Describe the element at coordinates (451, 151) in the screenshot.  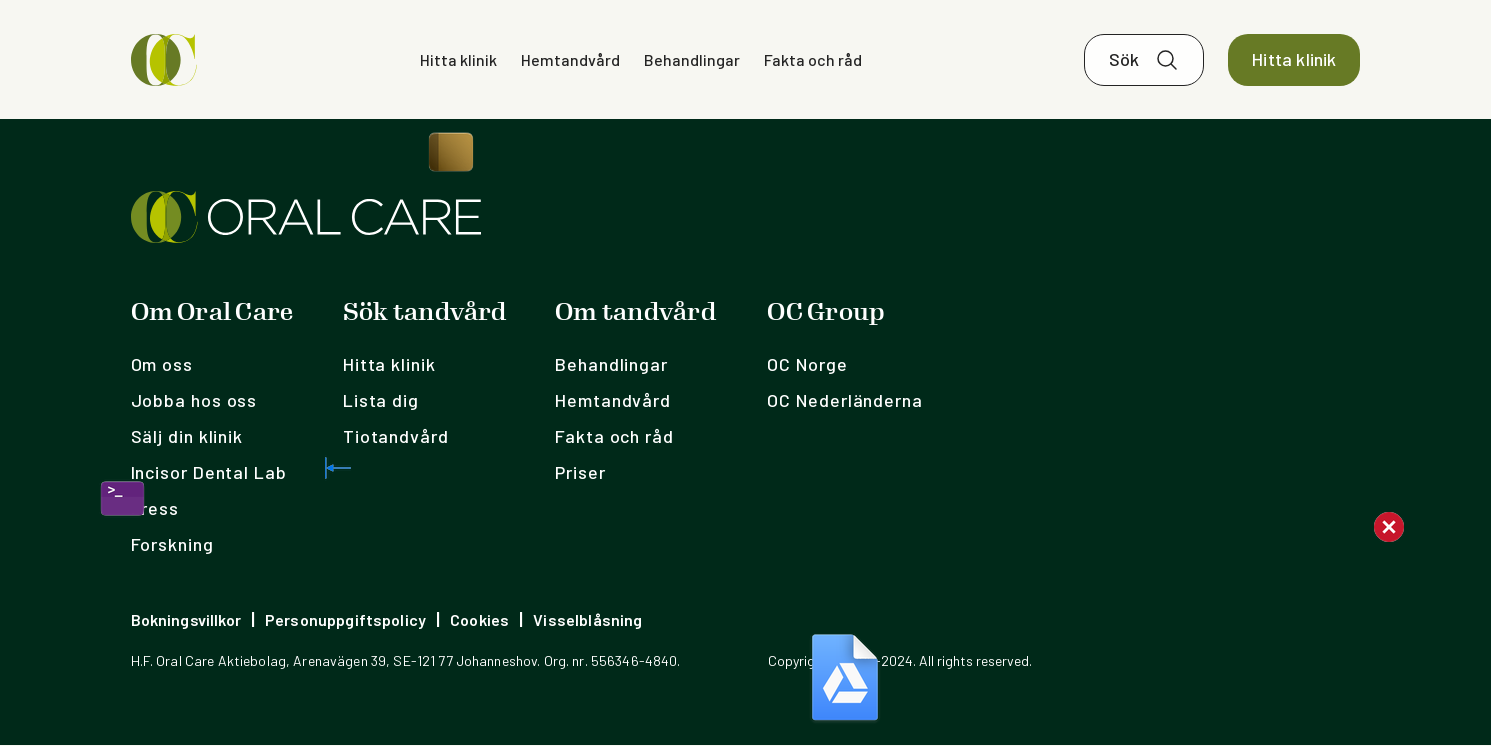
I see `access your desktop folder` at that location.